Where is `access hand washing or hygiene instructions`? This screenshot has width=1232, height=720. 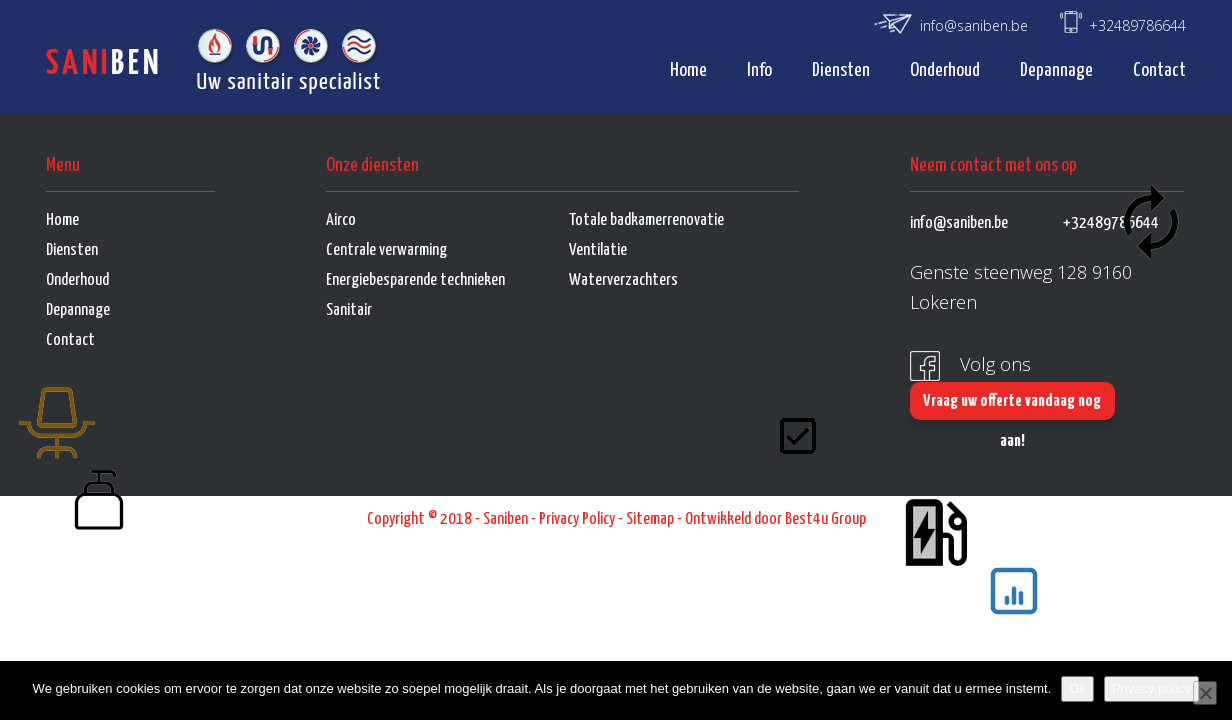
access hand washing or hygiene instructions is located at coordinates (99, 501).